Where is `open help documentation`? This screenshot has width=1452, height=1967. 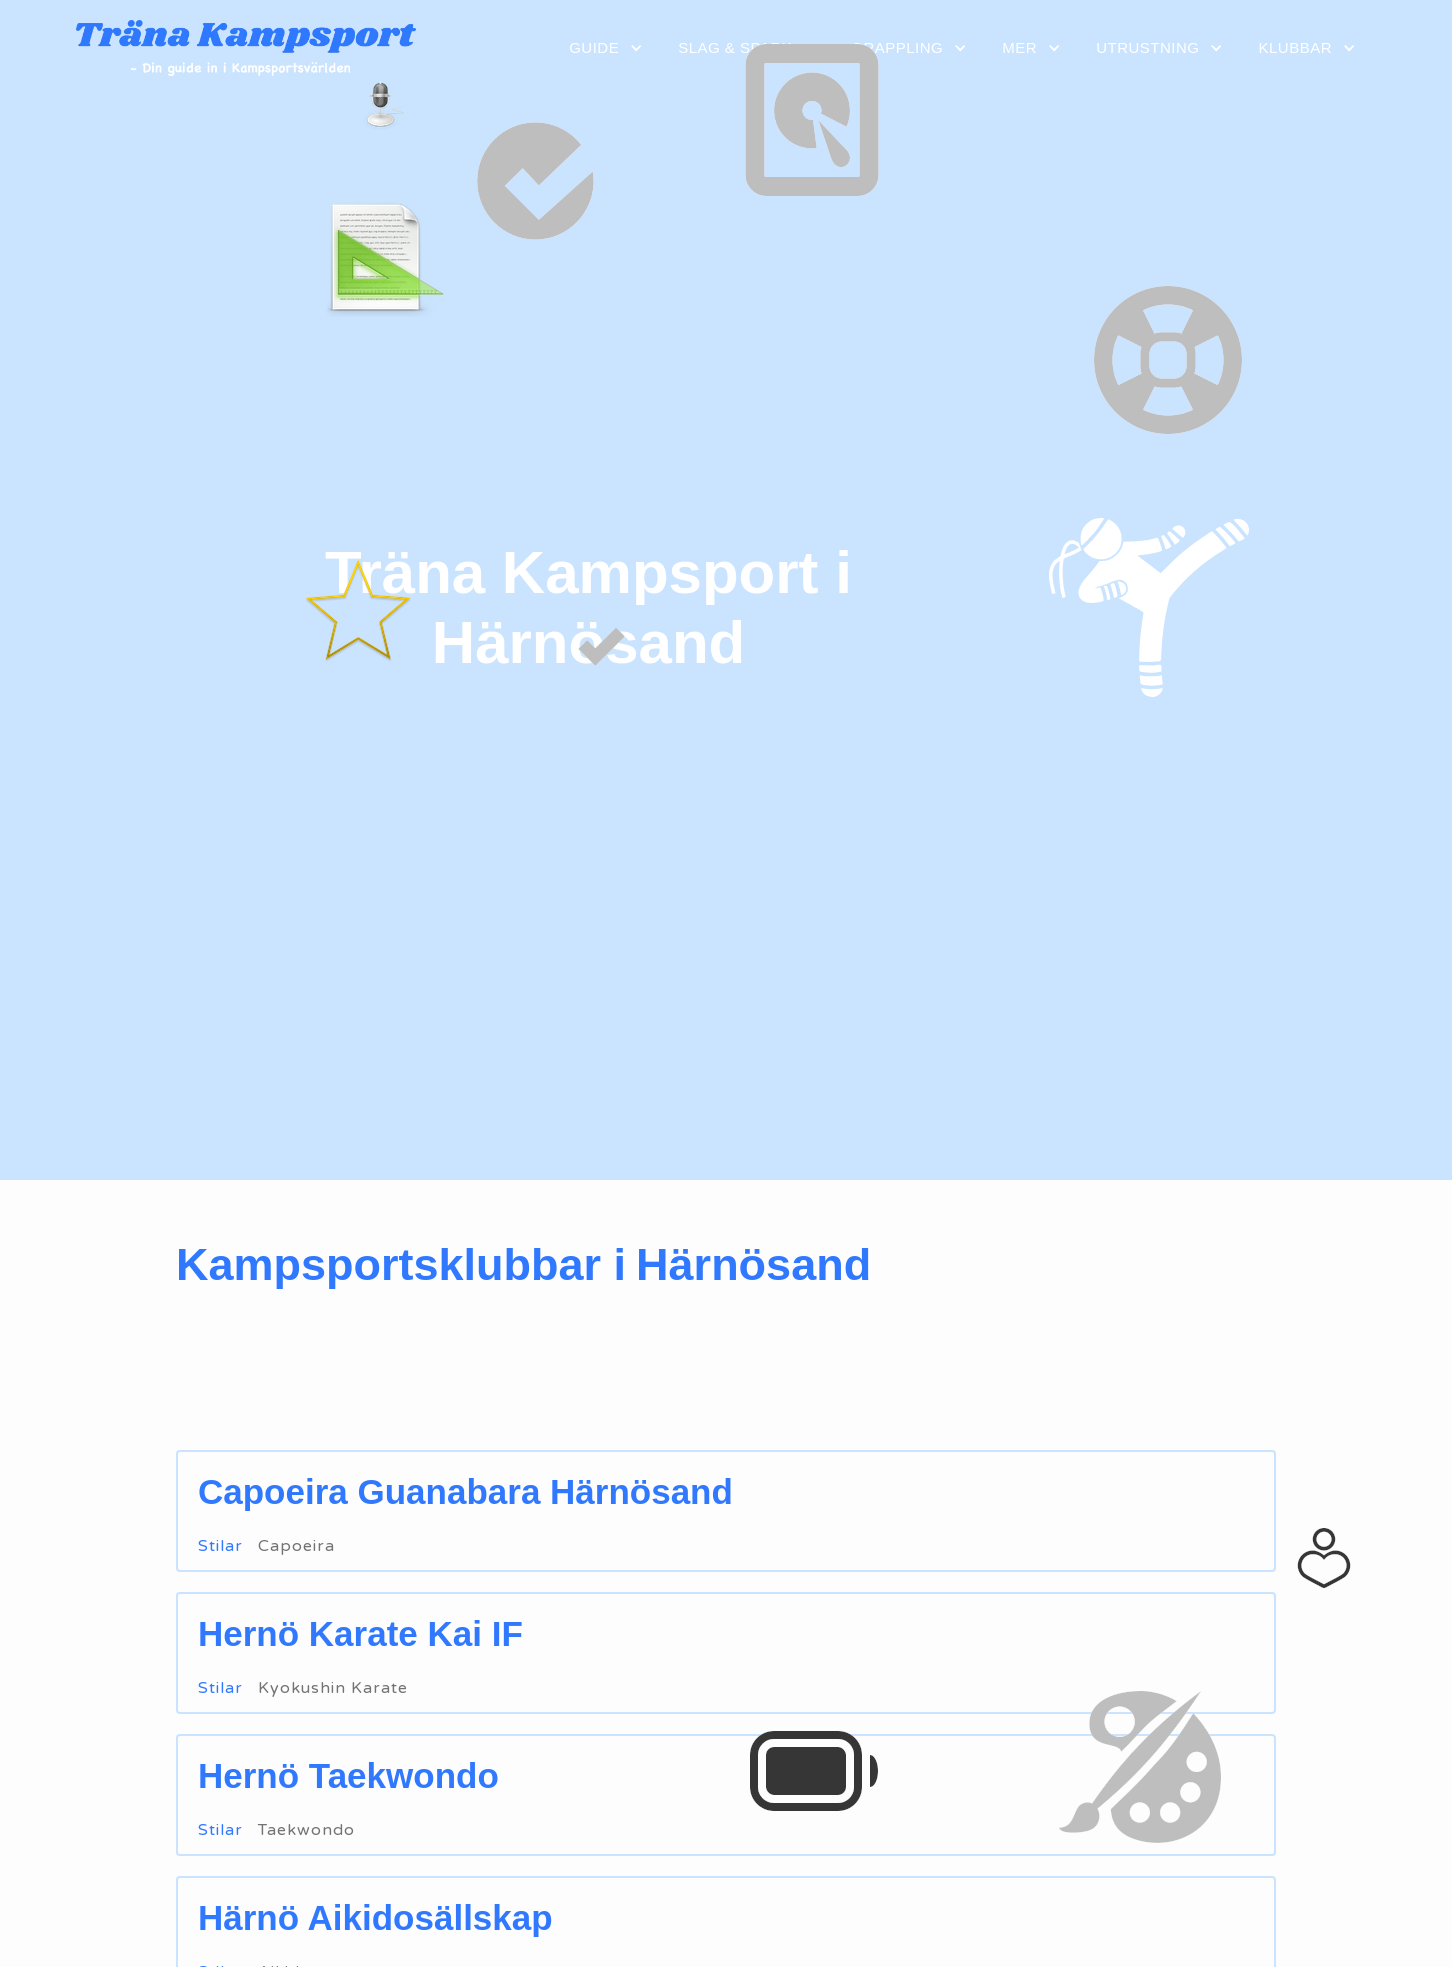
open help documentation is located at coordinates (1168, 360).